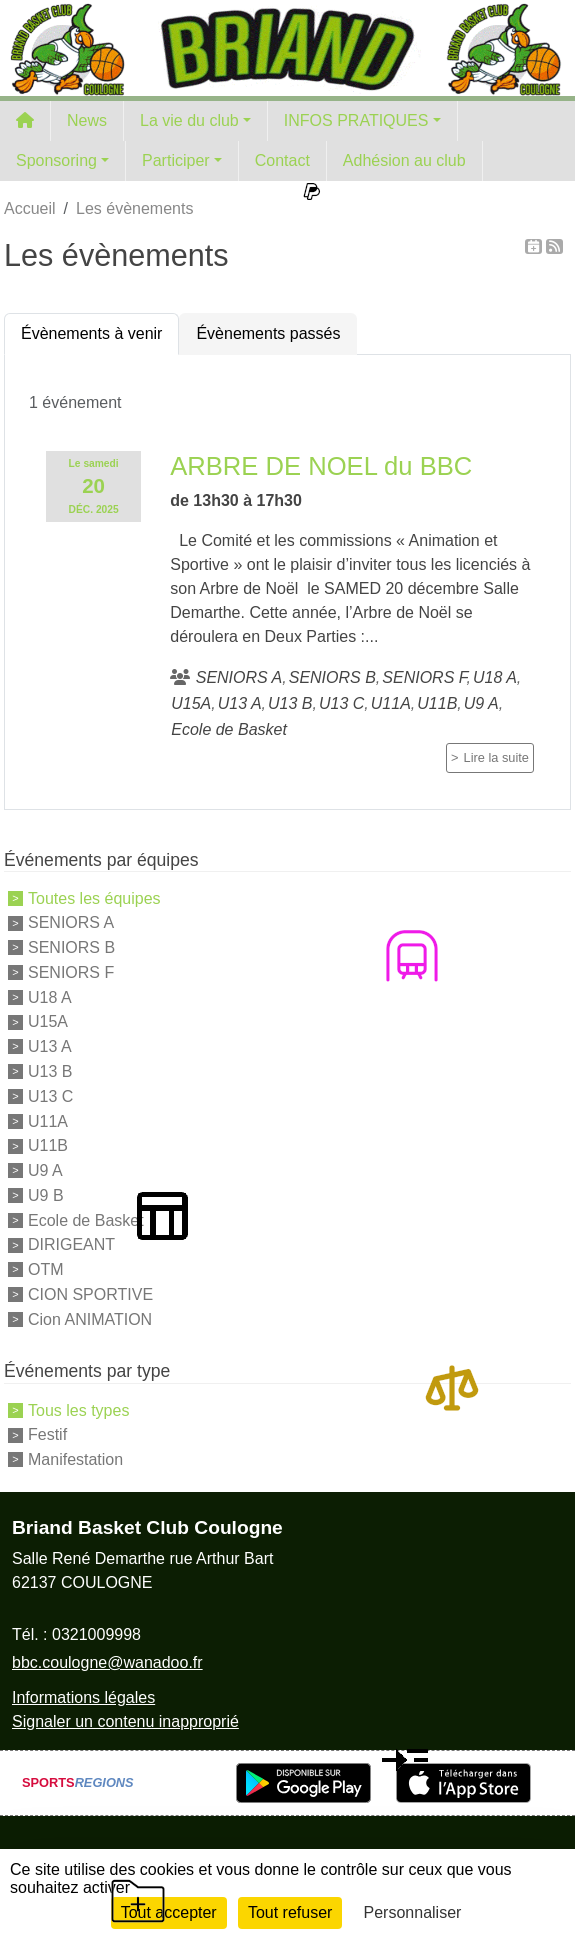 The height and width of the screenshot is (1939, 575). What do you see at coordinates (161, 1216) in the screenshot?
I see `view data in table format` at bounding box center [161, 1216].